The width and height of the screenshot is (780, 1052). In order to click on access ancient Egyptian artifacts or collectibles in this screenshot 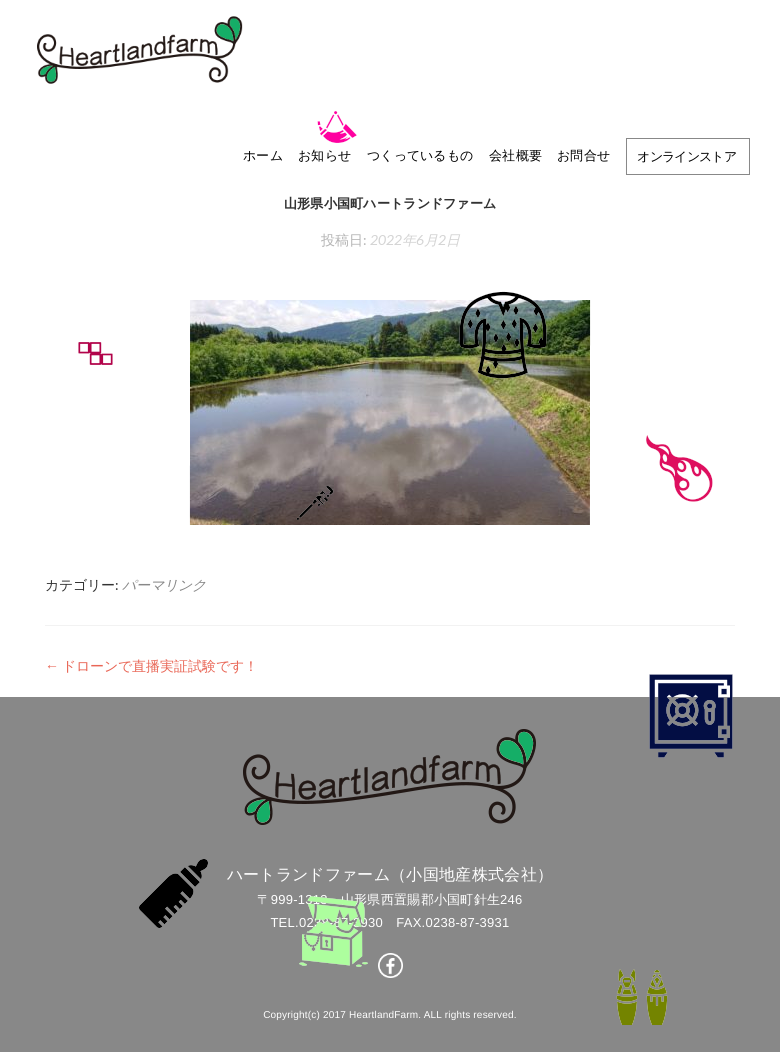, I will do `click(642, 997)`.